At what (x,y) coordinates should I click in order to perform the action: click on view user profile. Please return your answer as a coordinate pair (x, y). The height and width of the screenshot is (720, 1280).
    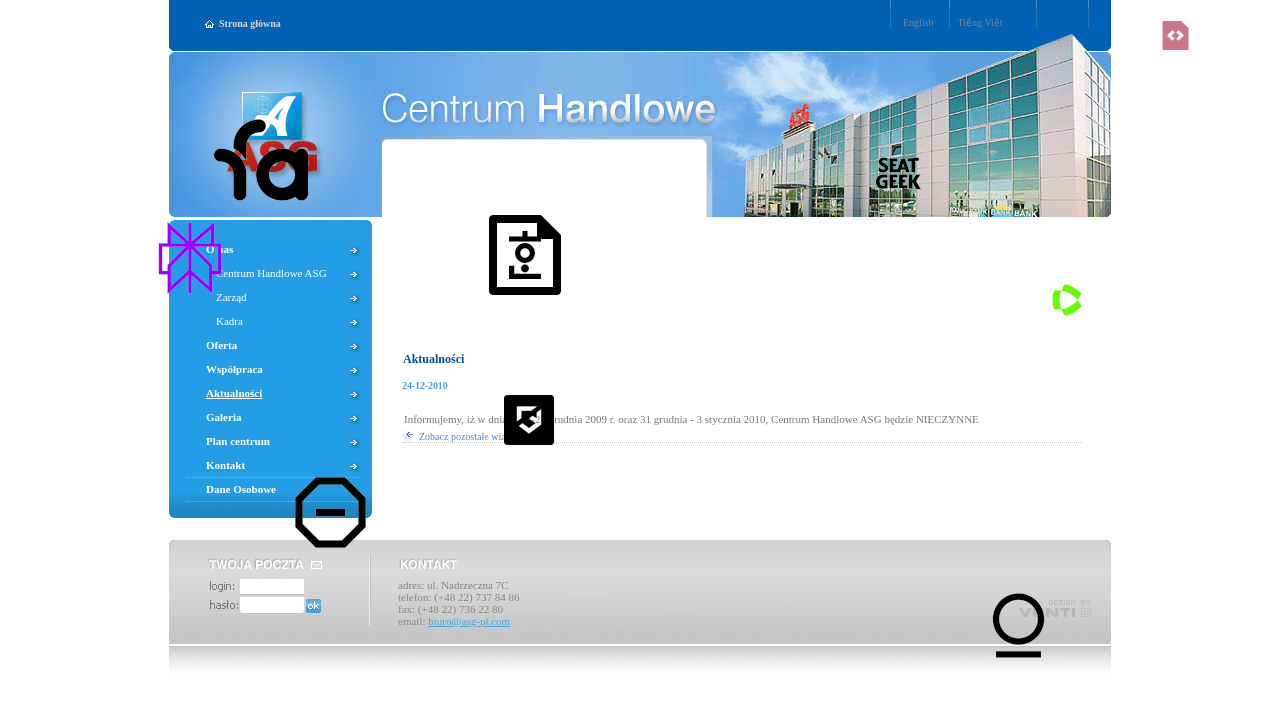
    Looking at the image, I should click on (1018, 625).